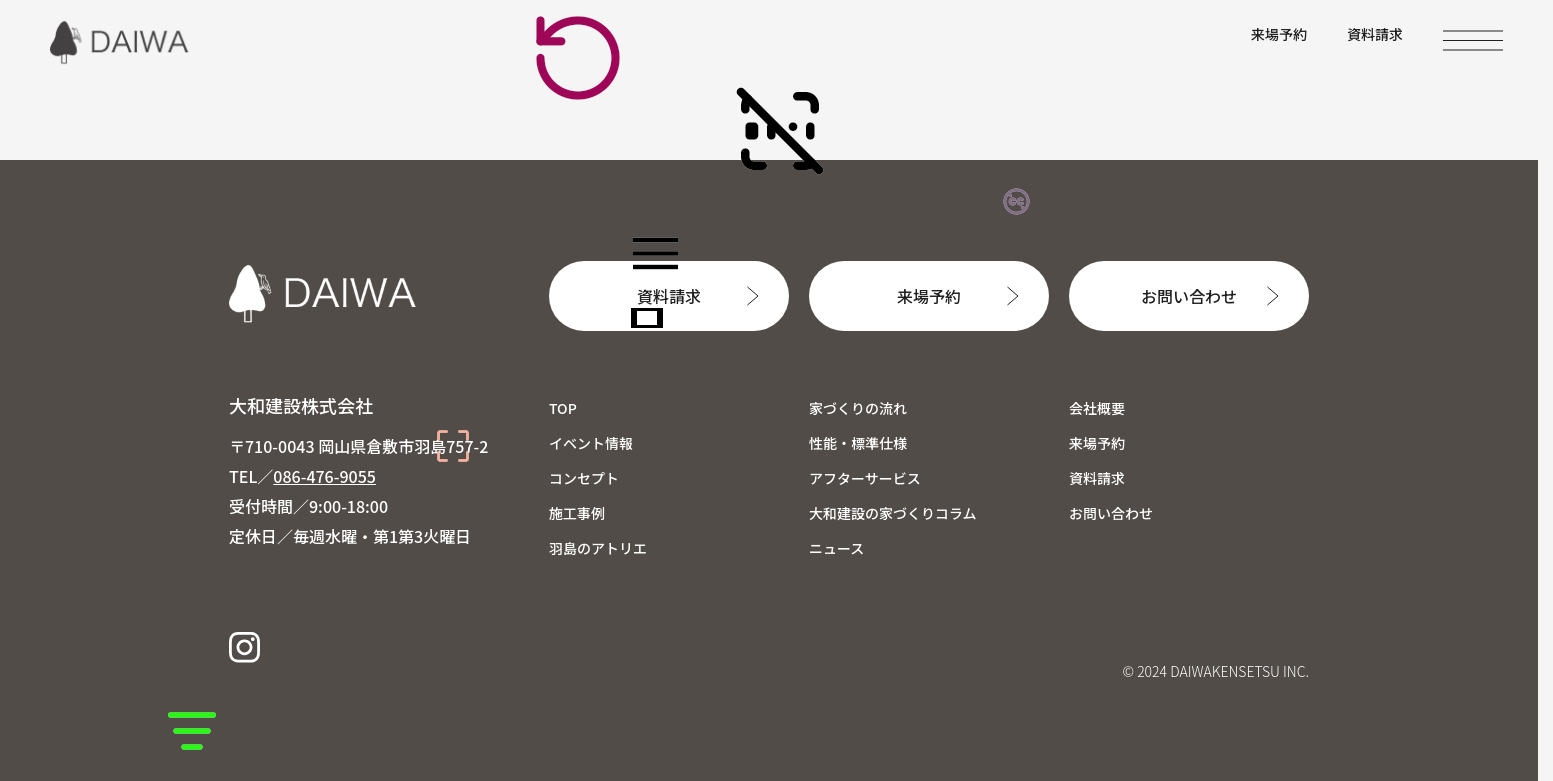 This screenshot has width=1553, height=781. What do you see at coordinates (655, 253) in the screenshot?
I see `open navigation menu` at bounding box center [655, 253].